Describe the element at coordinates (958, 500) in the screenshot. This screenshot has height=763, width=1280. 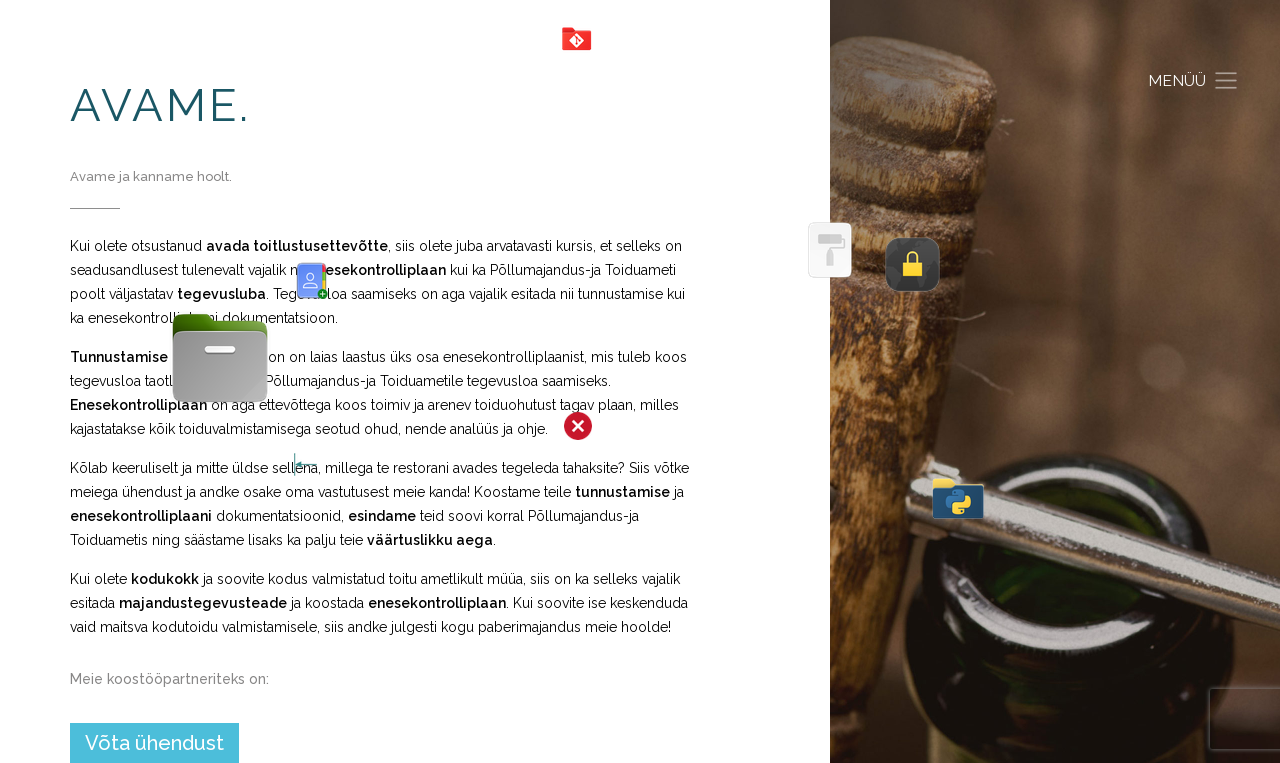
I see `folder containing python project files` at that location.